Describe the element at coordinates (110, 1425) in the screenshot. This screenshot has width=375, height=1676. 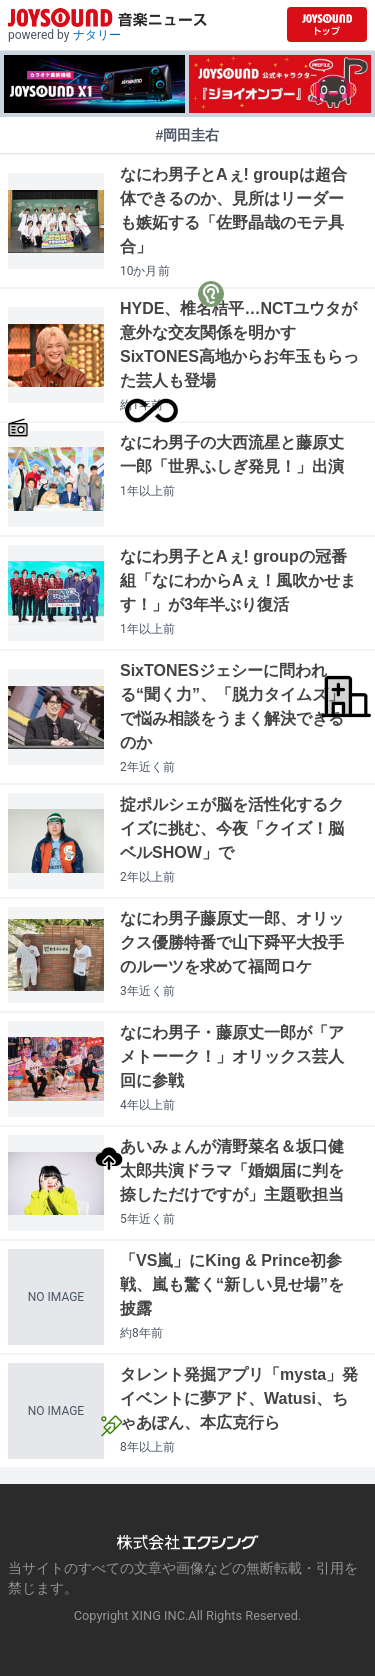
I see `access cricket sports scores or content` at that location.